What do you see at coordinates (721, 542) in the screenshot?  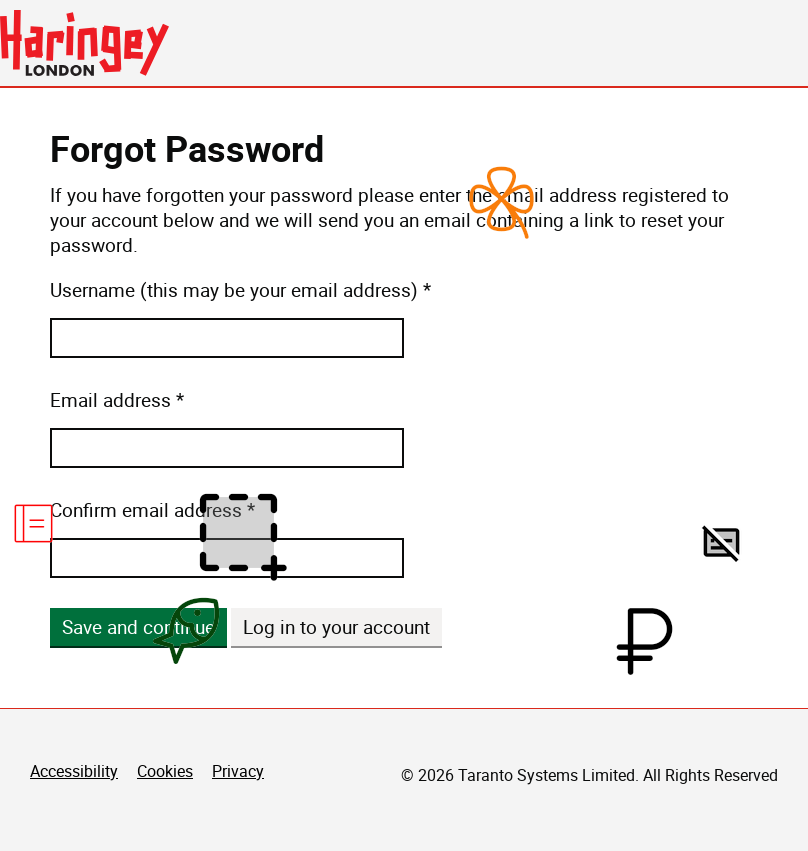 I see `turn off subtitles or closed captions` at bounding box center [721, 542].